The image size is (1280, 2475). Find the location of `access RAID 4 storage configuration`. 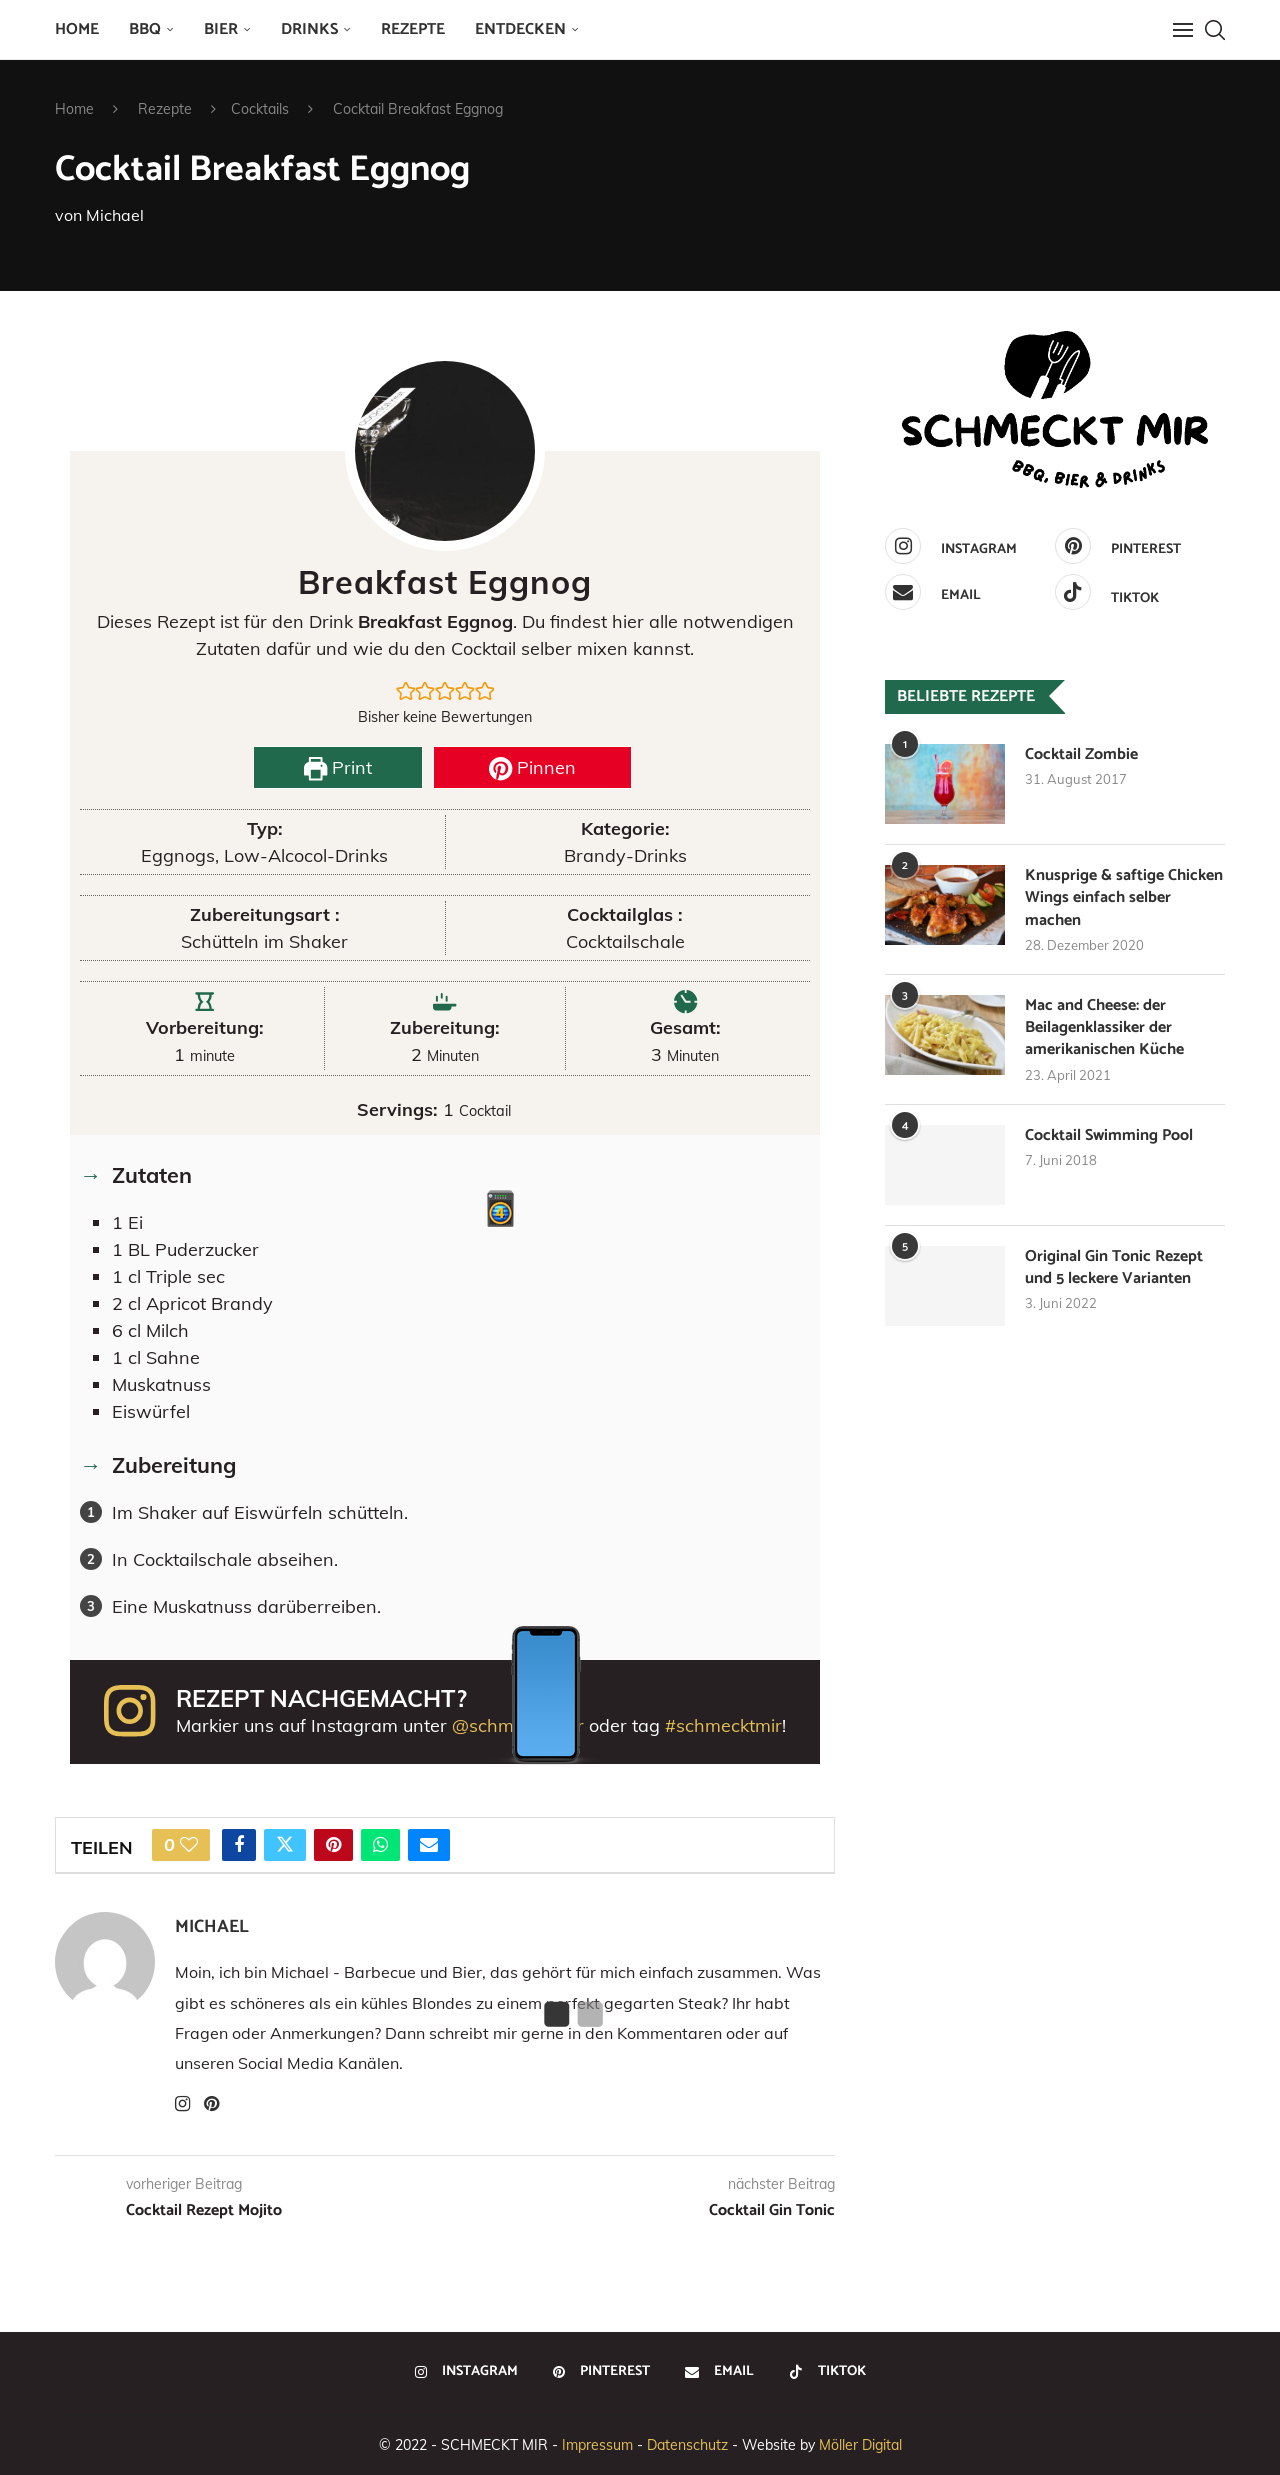

access RAID 4 storage configuration is located at coordinates (500, 1208).